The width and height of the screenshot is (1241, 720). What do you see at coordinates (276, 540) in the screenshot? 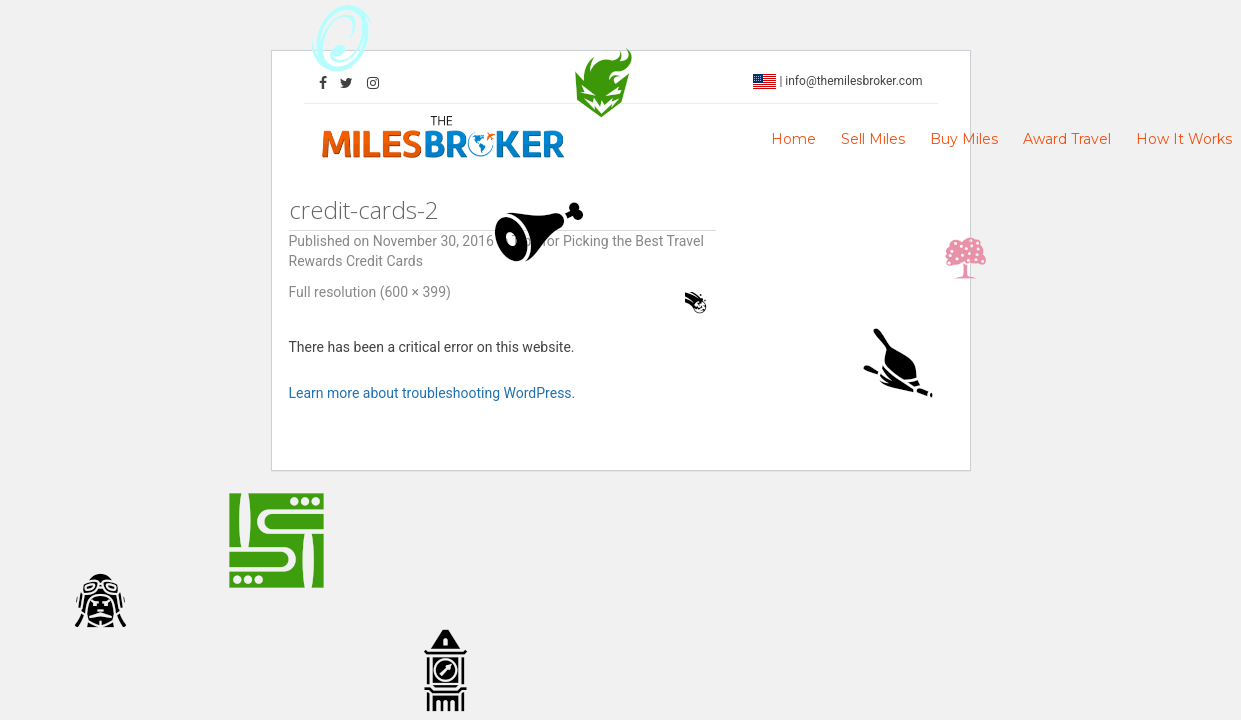
I see `abstract game logo or brand mark` at bounding box center [276, 540].